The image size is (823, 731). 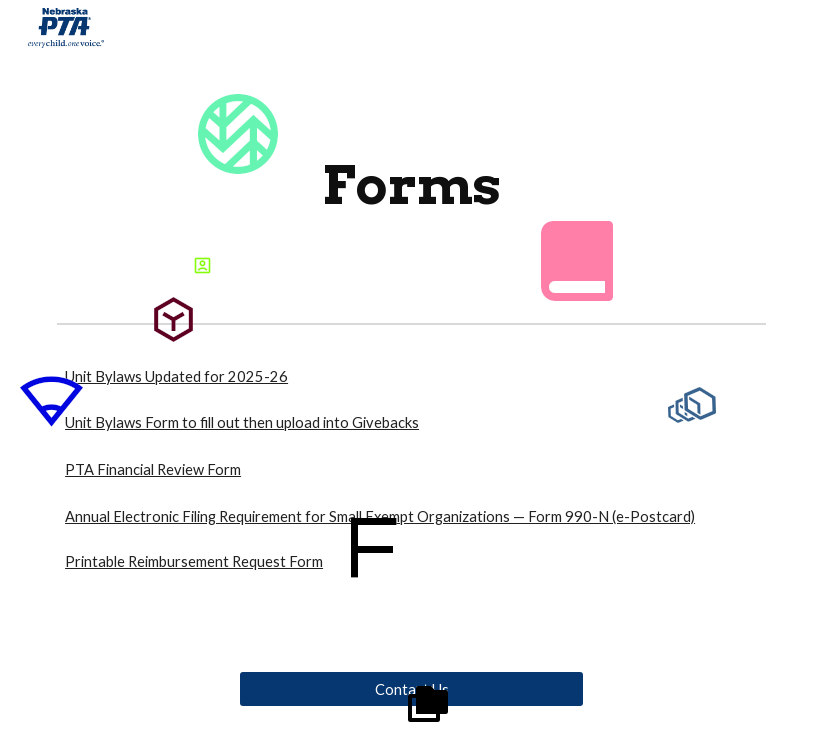 What do you see at coordinates (428, 704) in the screenshot?
I see `access your folders` at bounding box center [428, 704].